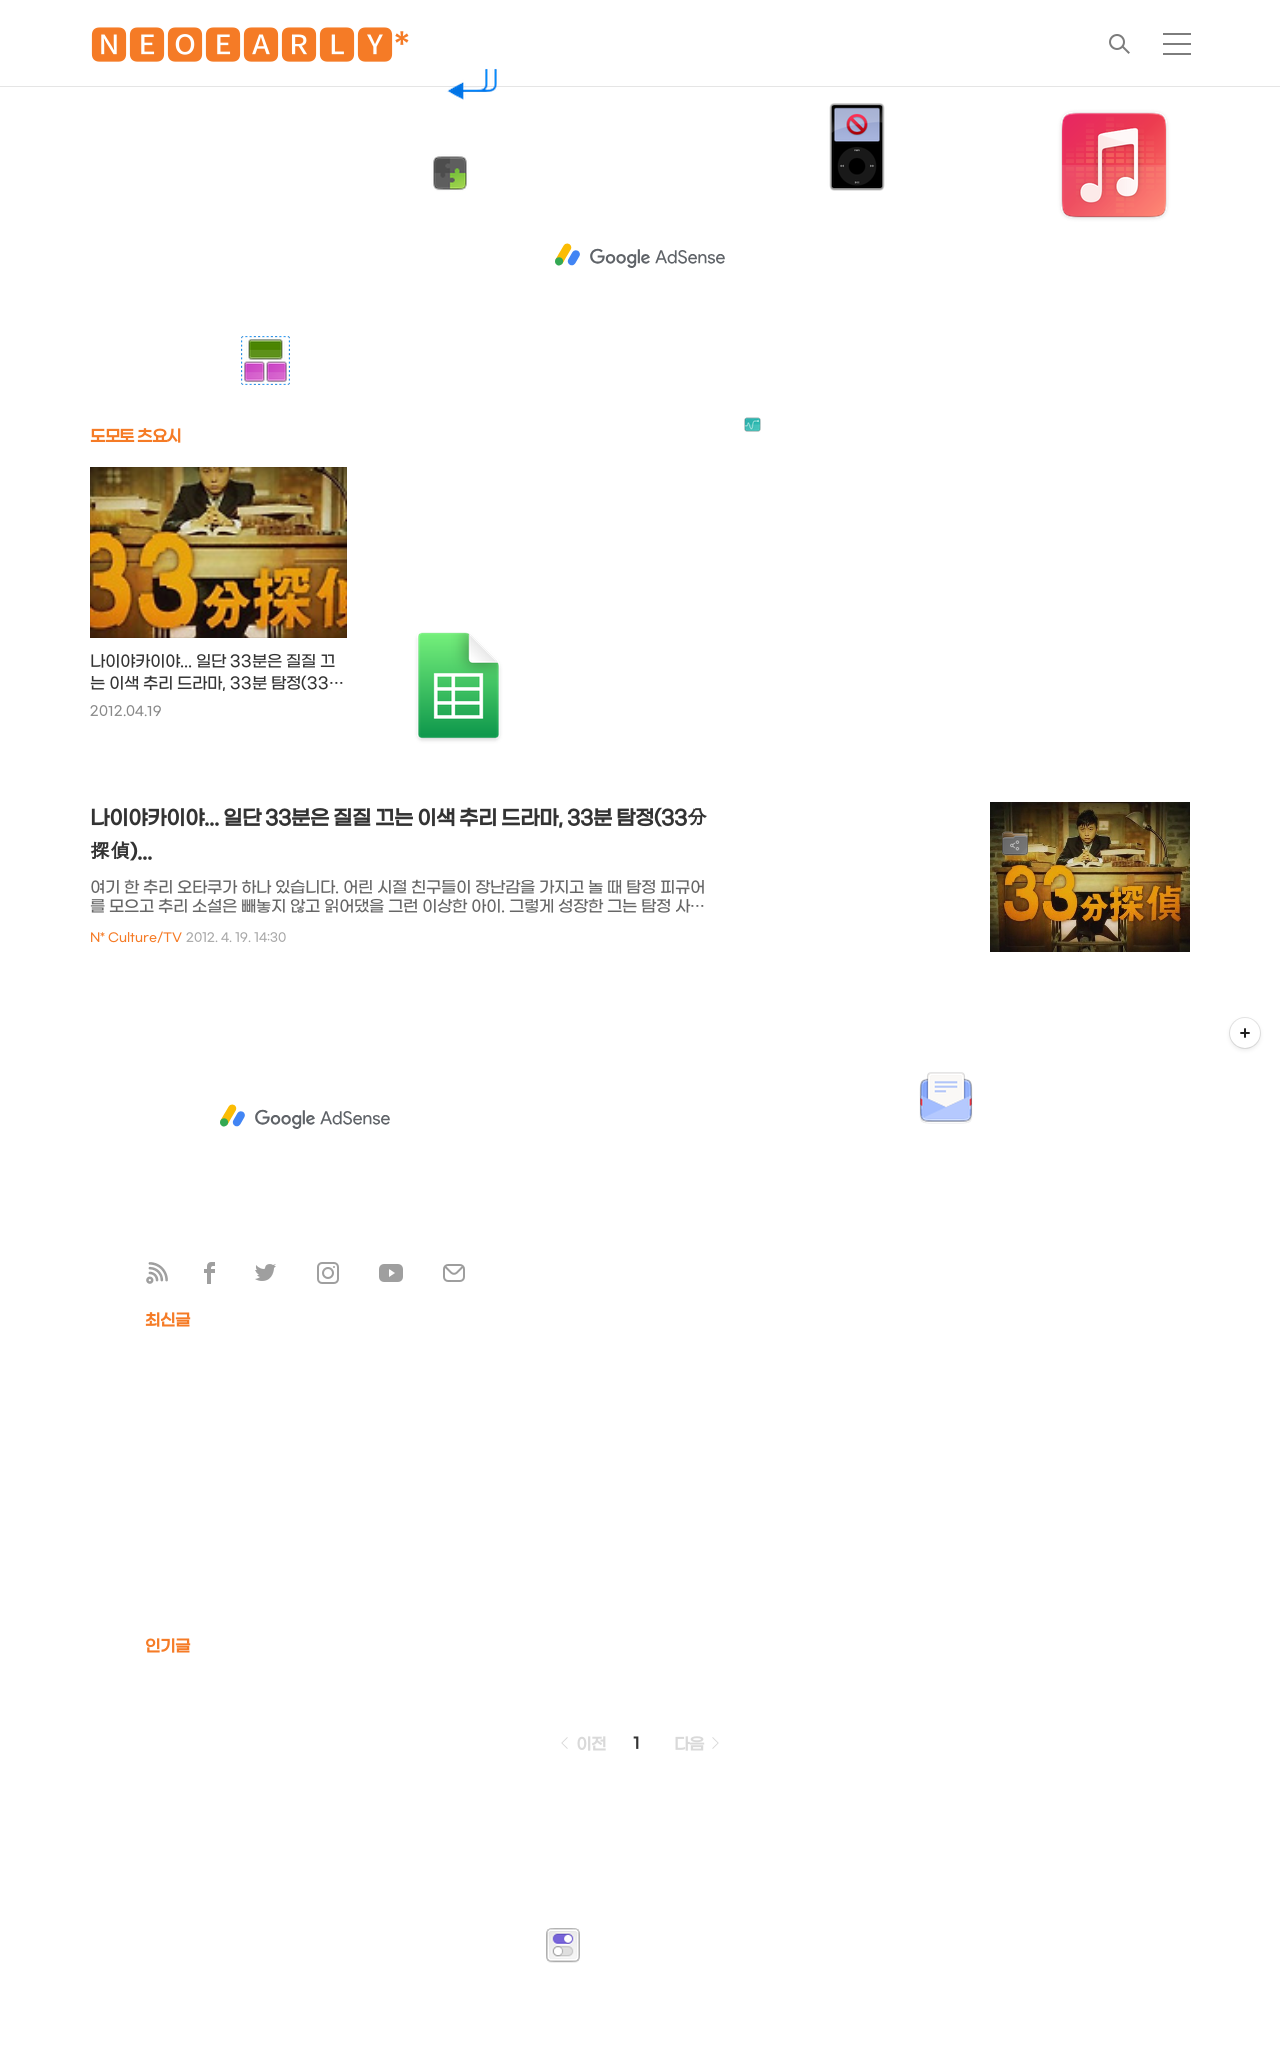  I want to click on open extension manager app, so click(450, 173).